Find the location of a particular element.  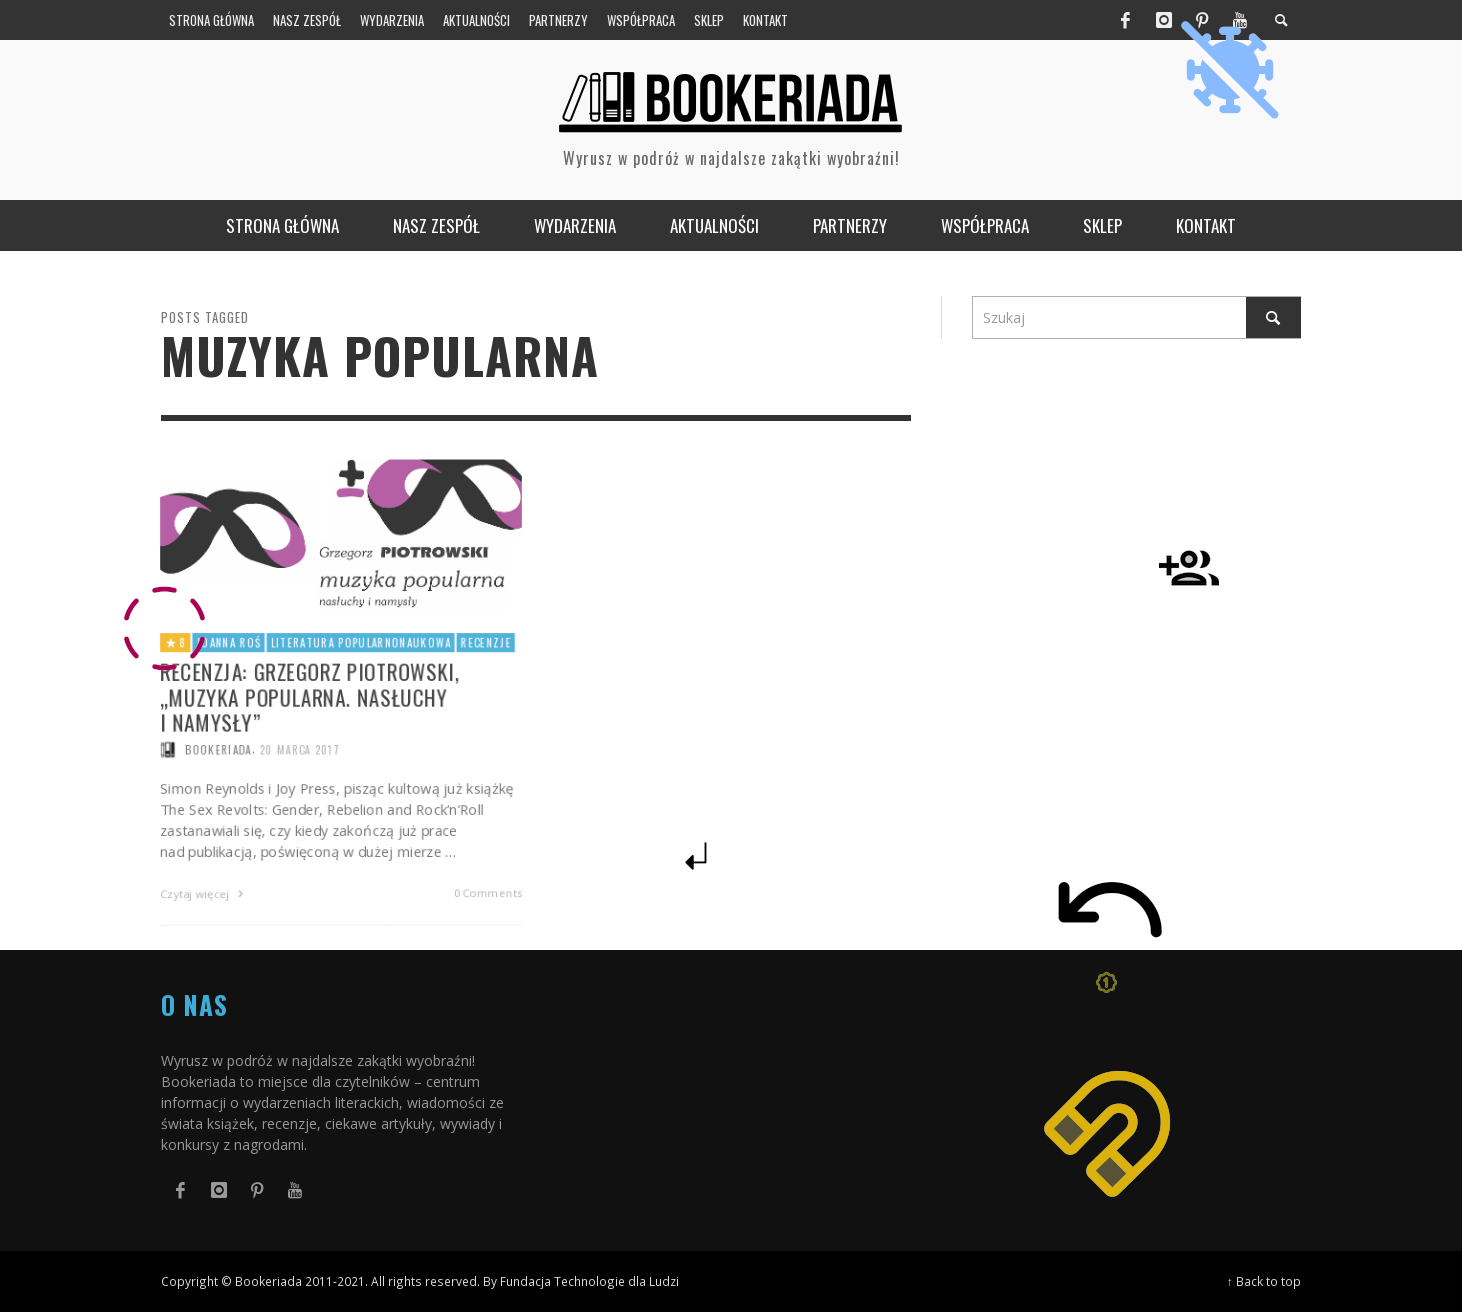

add a new member to a group is located at coordinates (1189, 568).